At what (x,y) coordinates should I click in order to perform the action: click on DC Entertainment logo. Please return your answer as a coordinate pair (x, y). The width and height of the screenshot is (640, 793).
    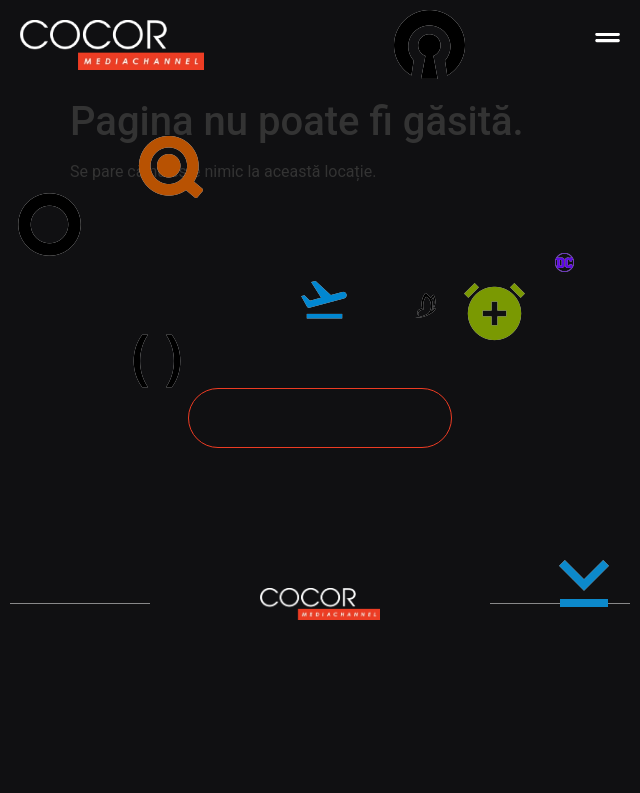
    Looking at the image, I should click on (564, 262).